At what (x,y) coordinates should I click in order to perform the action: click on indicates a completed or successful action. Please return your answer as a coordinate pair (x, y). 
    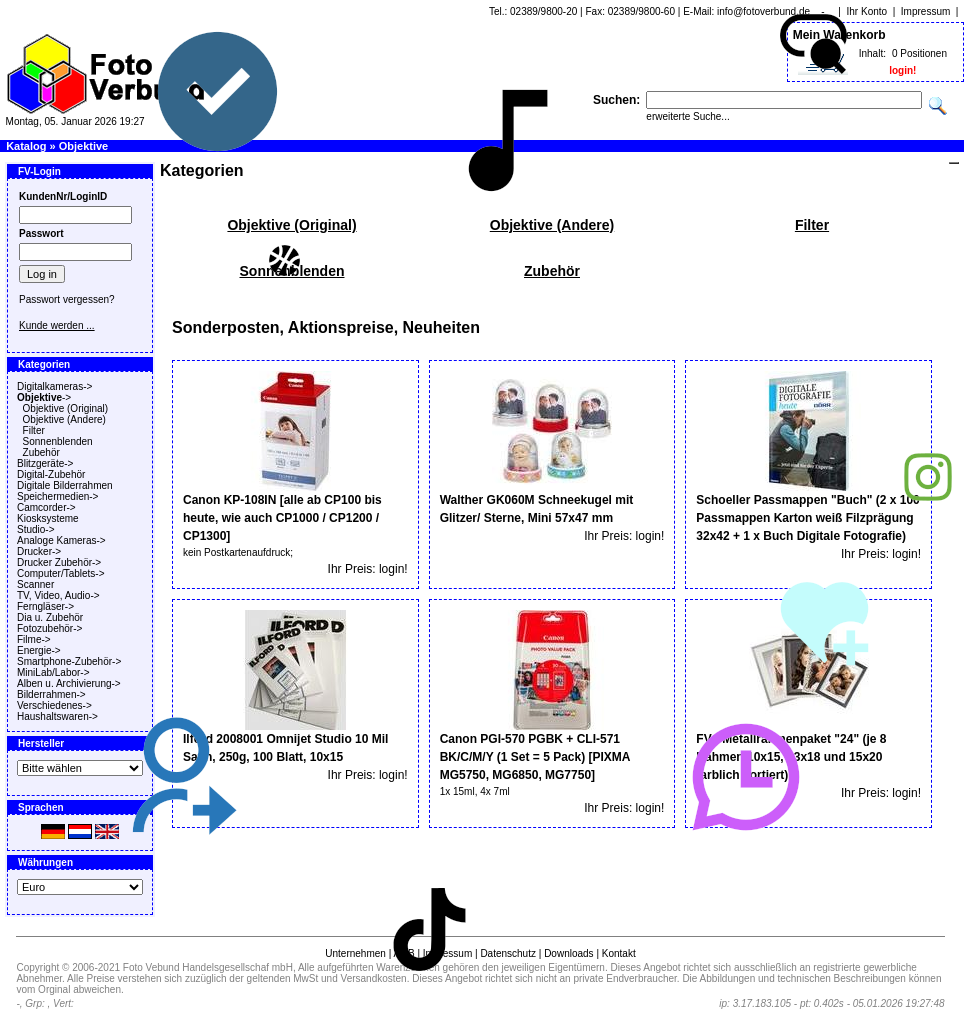
    Looking at the image, I should click on (217, 91).